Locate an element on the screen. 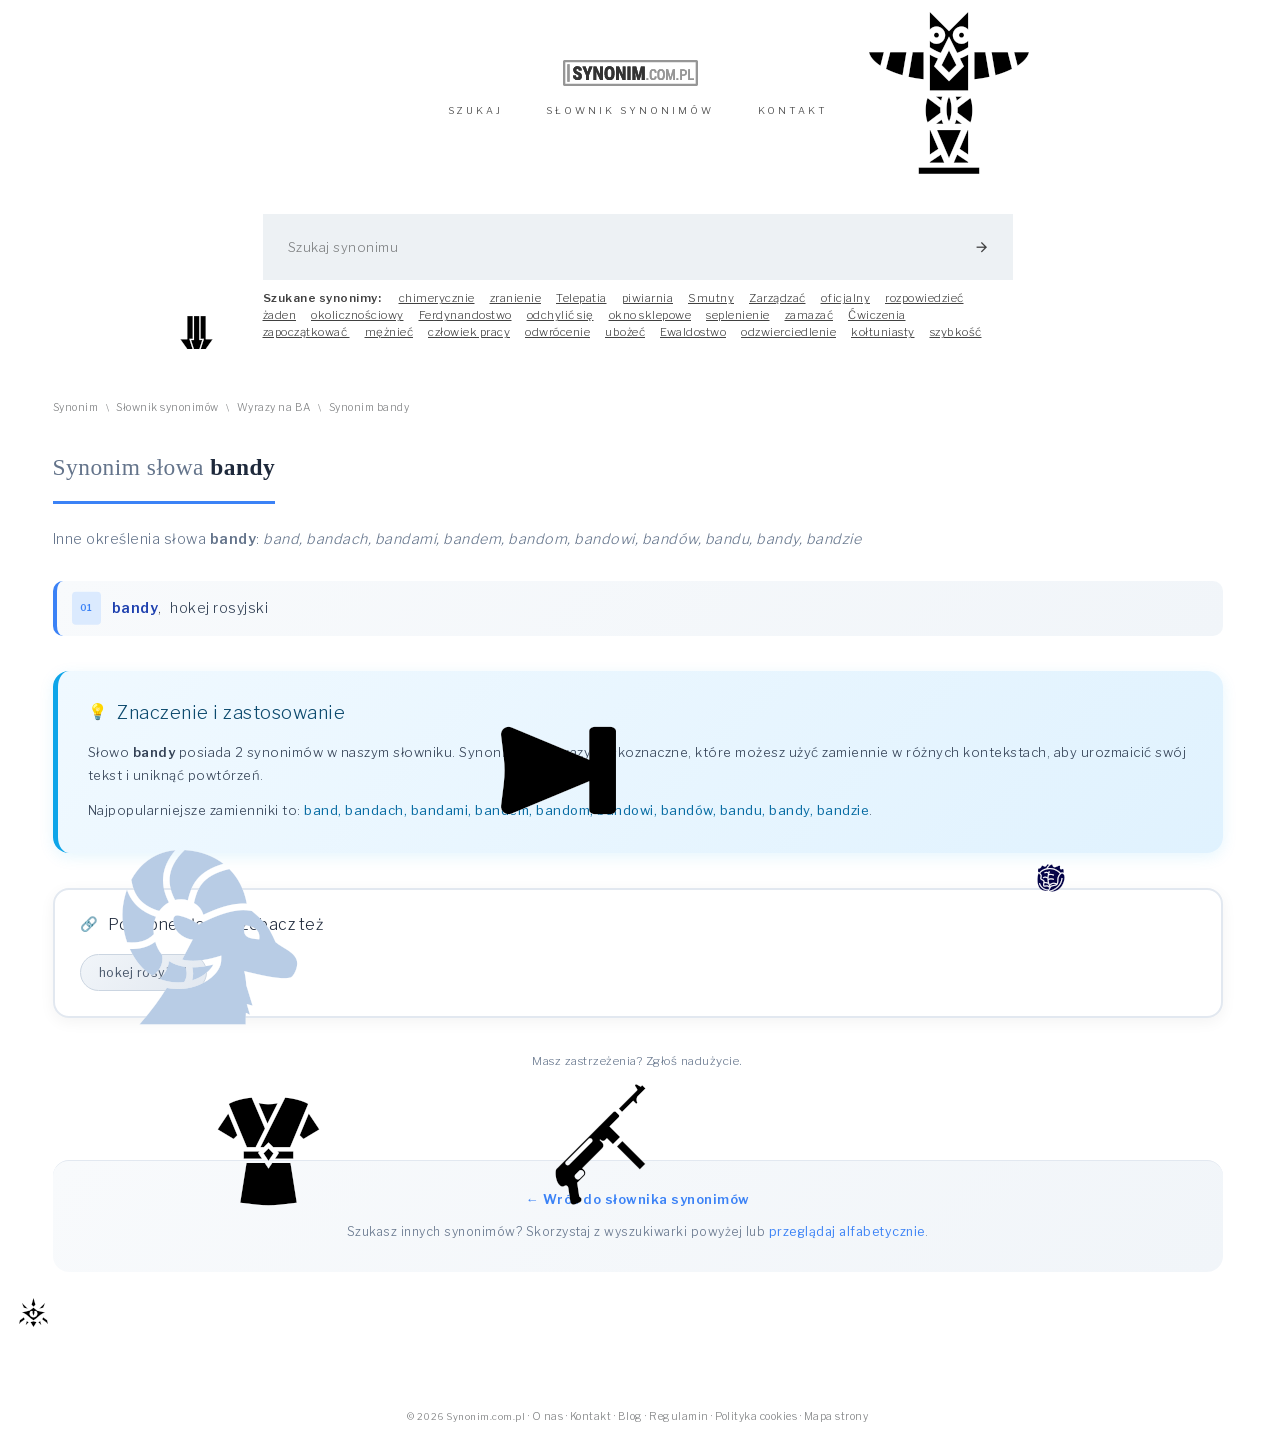 The height and width of the screenshot is (1442, 1275). cabbage vegetable item in a farming or cooking game is located at coordinates (1051, 878).